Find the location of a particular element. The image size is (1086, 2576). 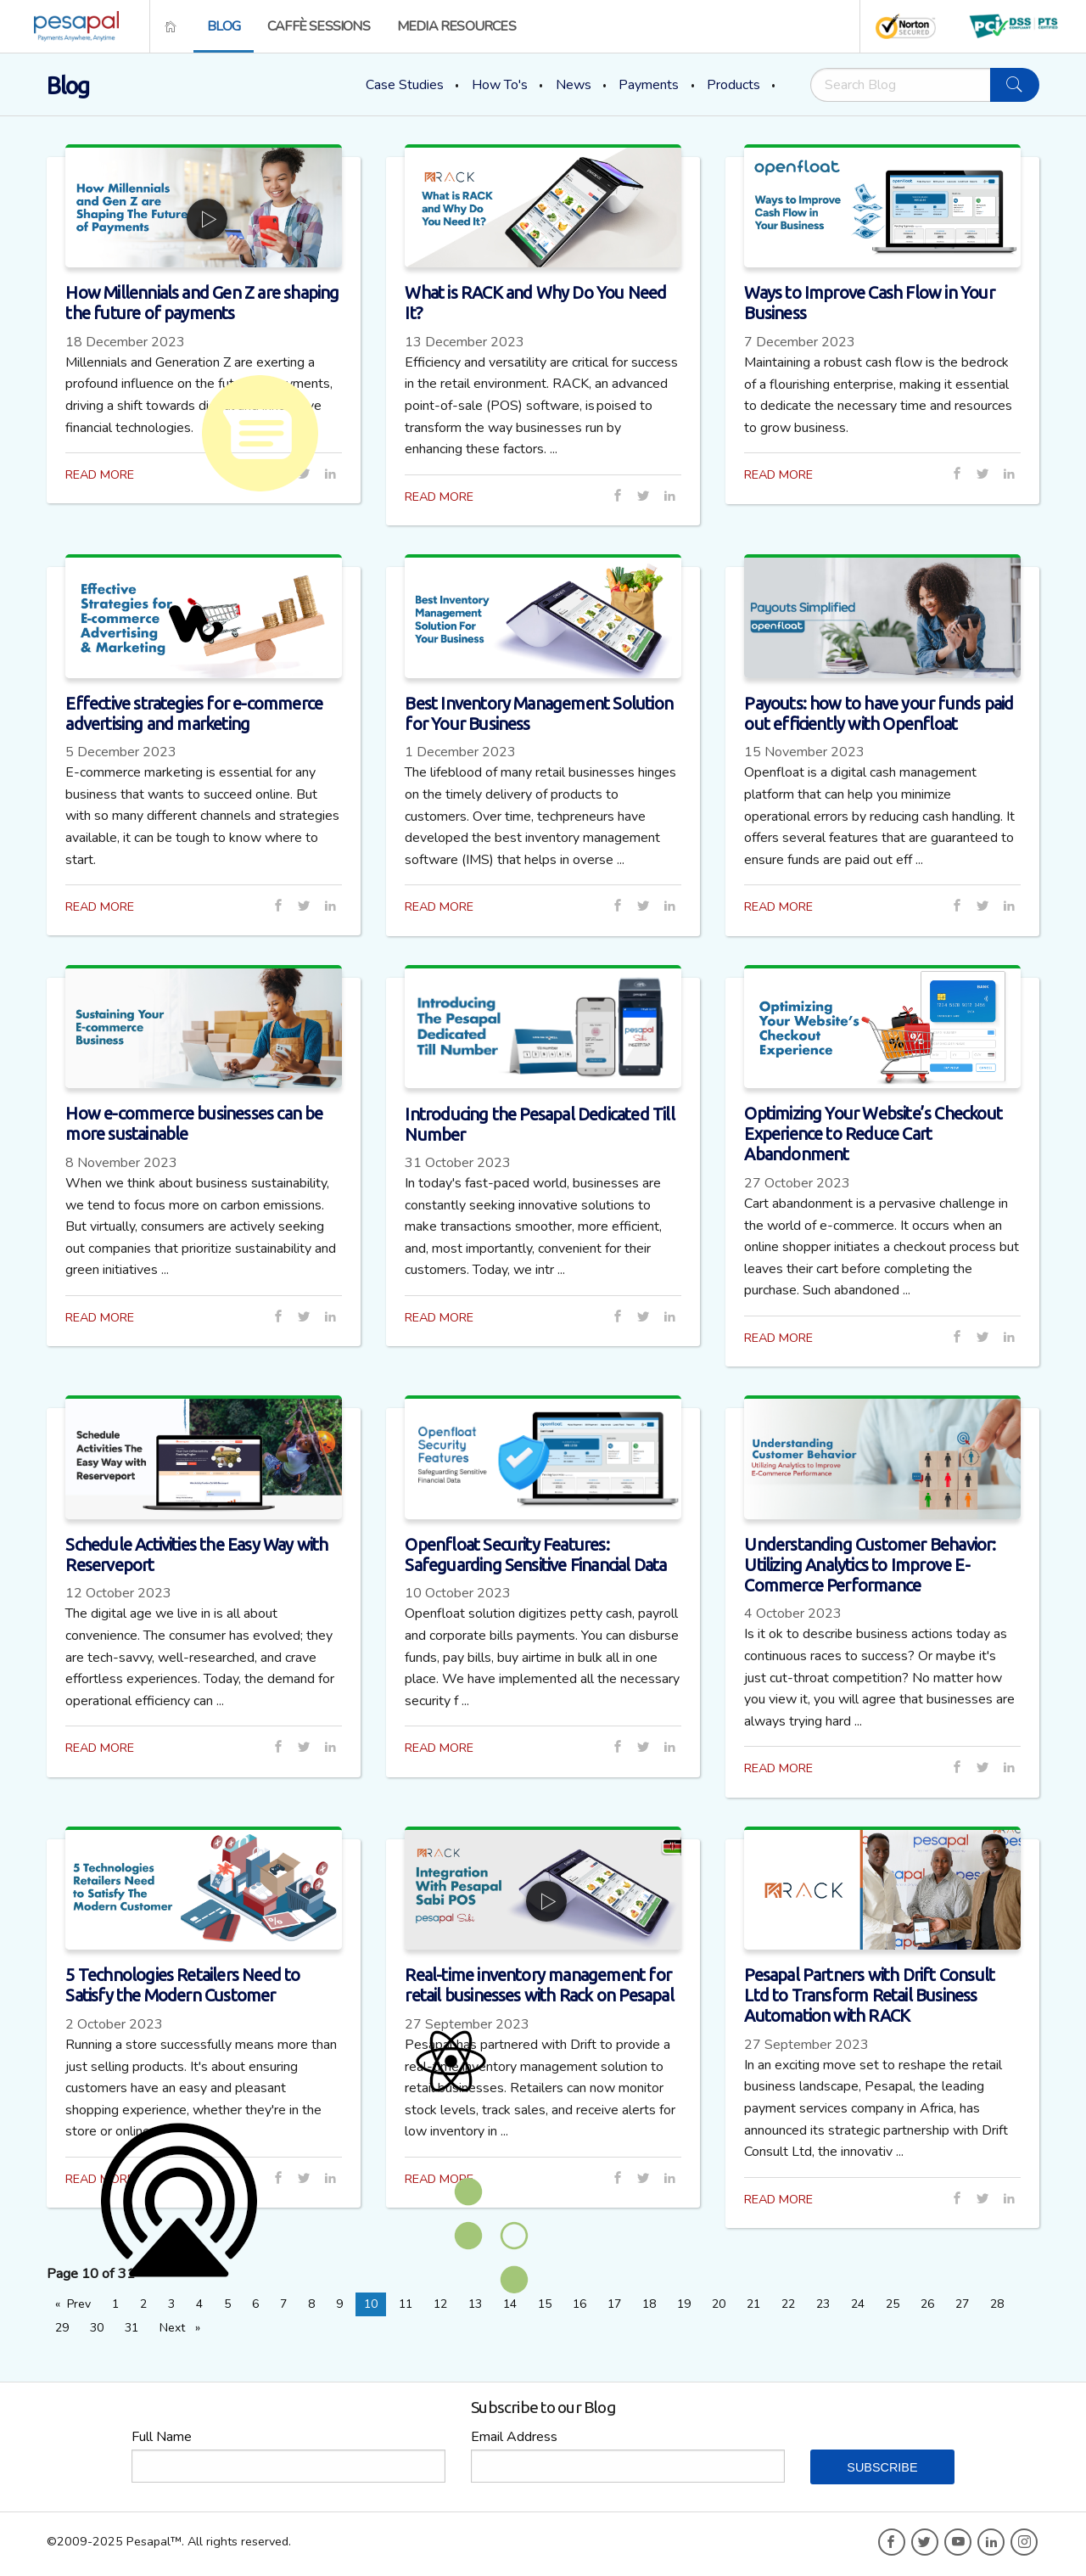

react javascript library logo is located at coordinates (451, 2061).